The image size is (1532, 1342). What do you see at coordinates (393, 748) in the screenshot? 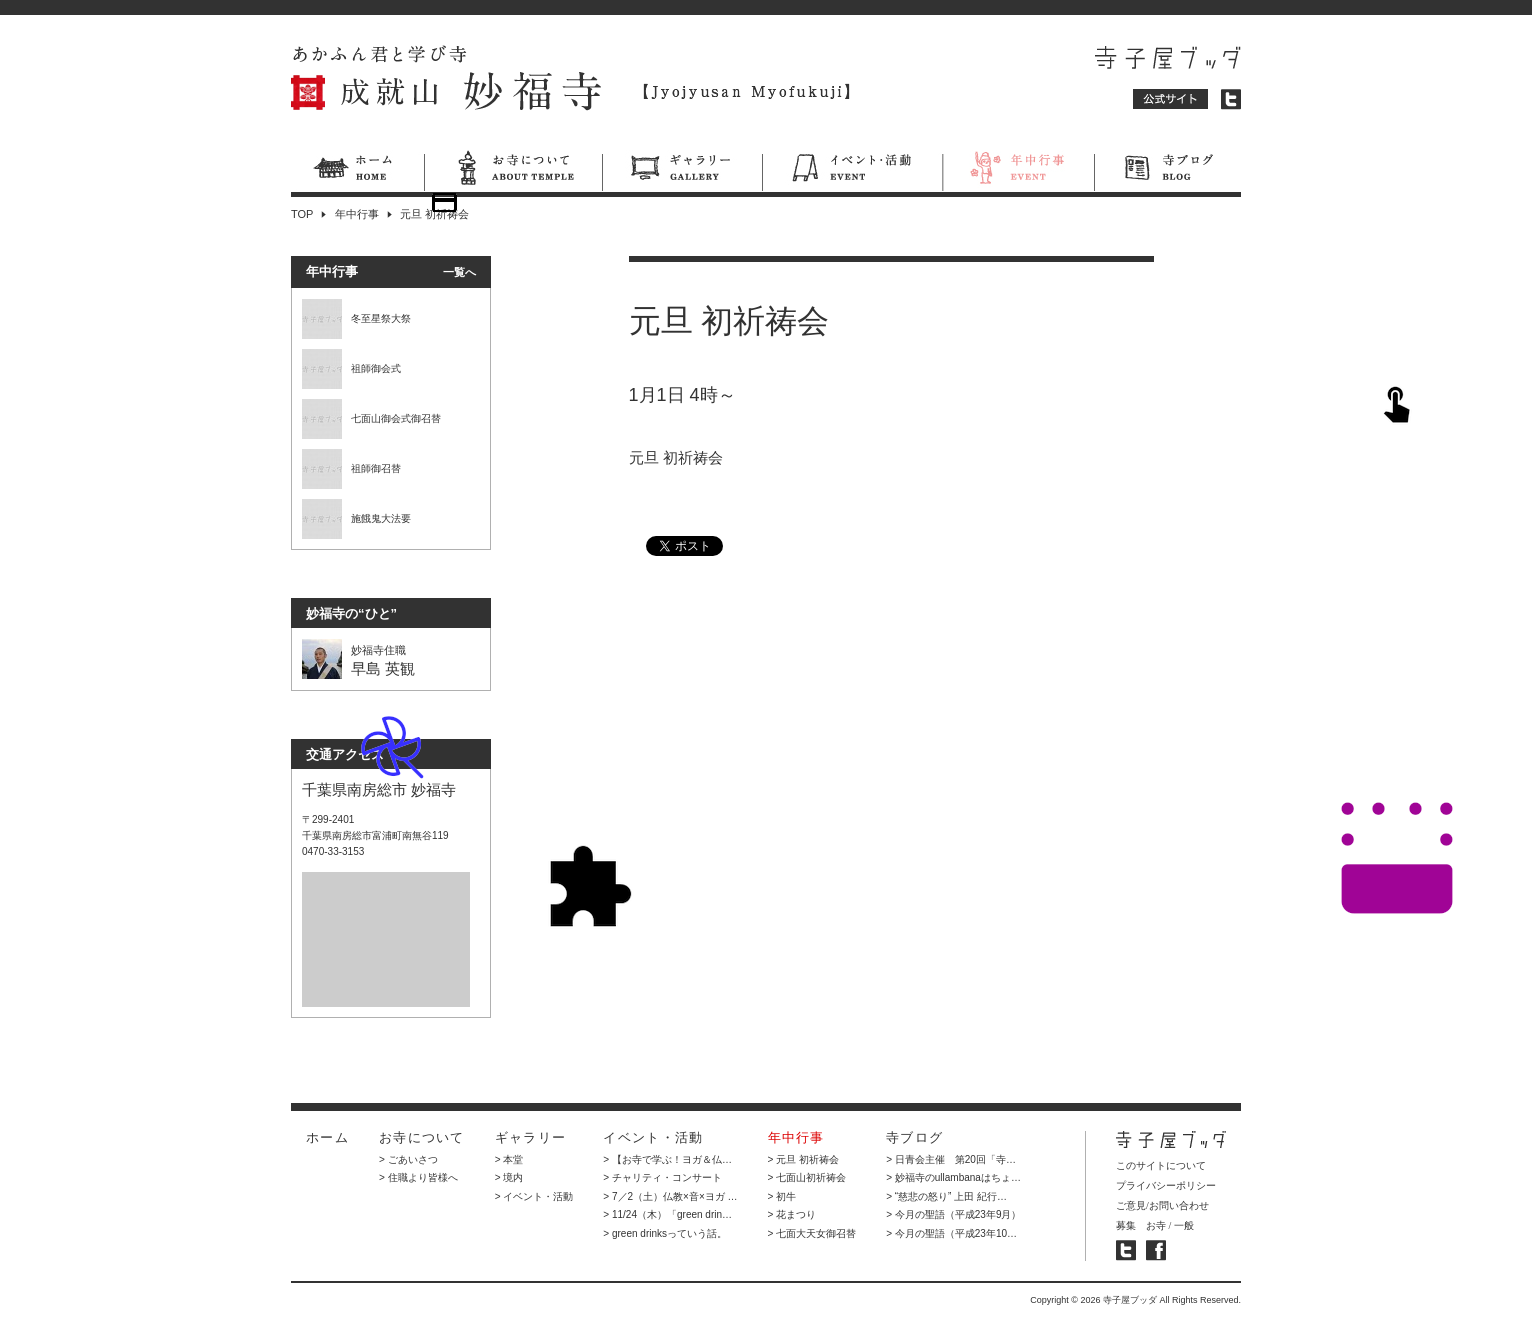
I see `indicates a playful or fun feature` at bounding box center [393, 748].